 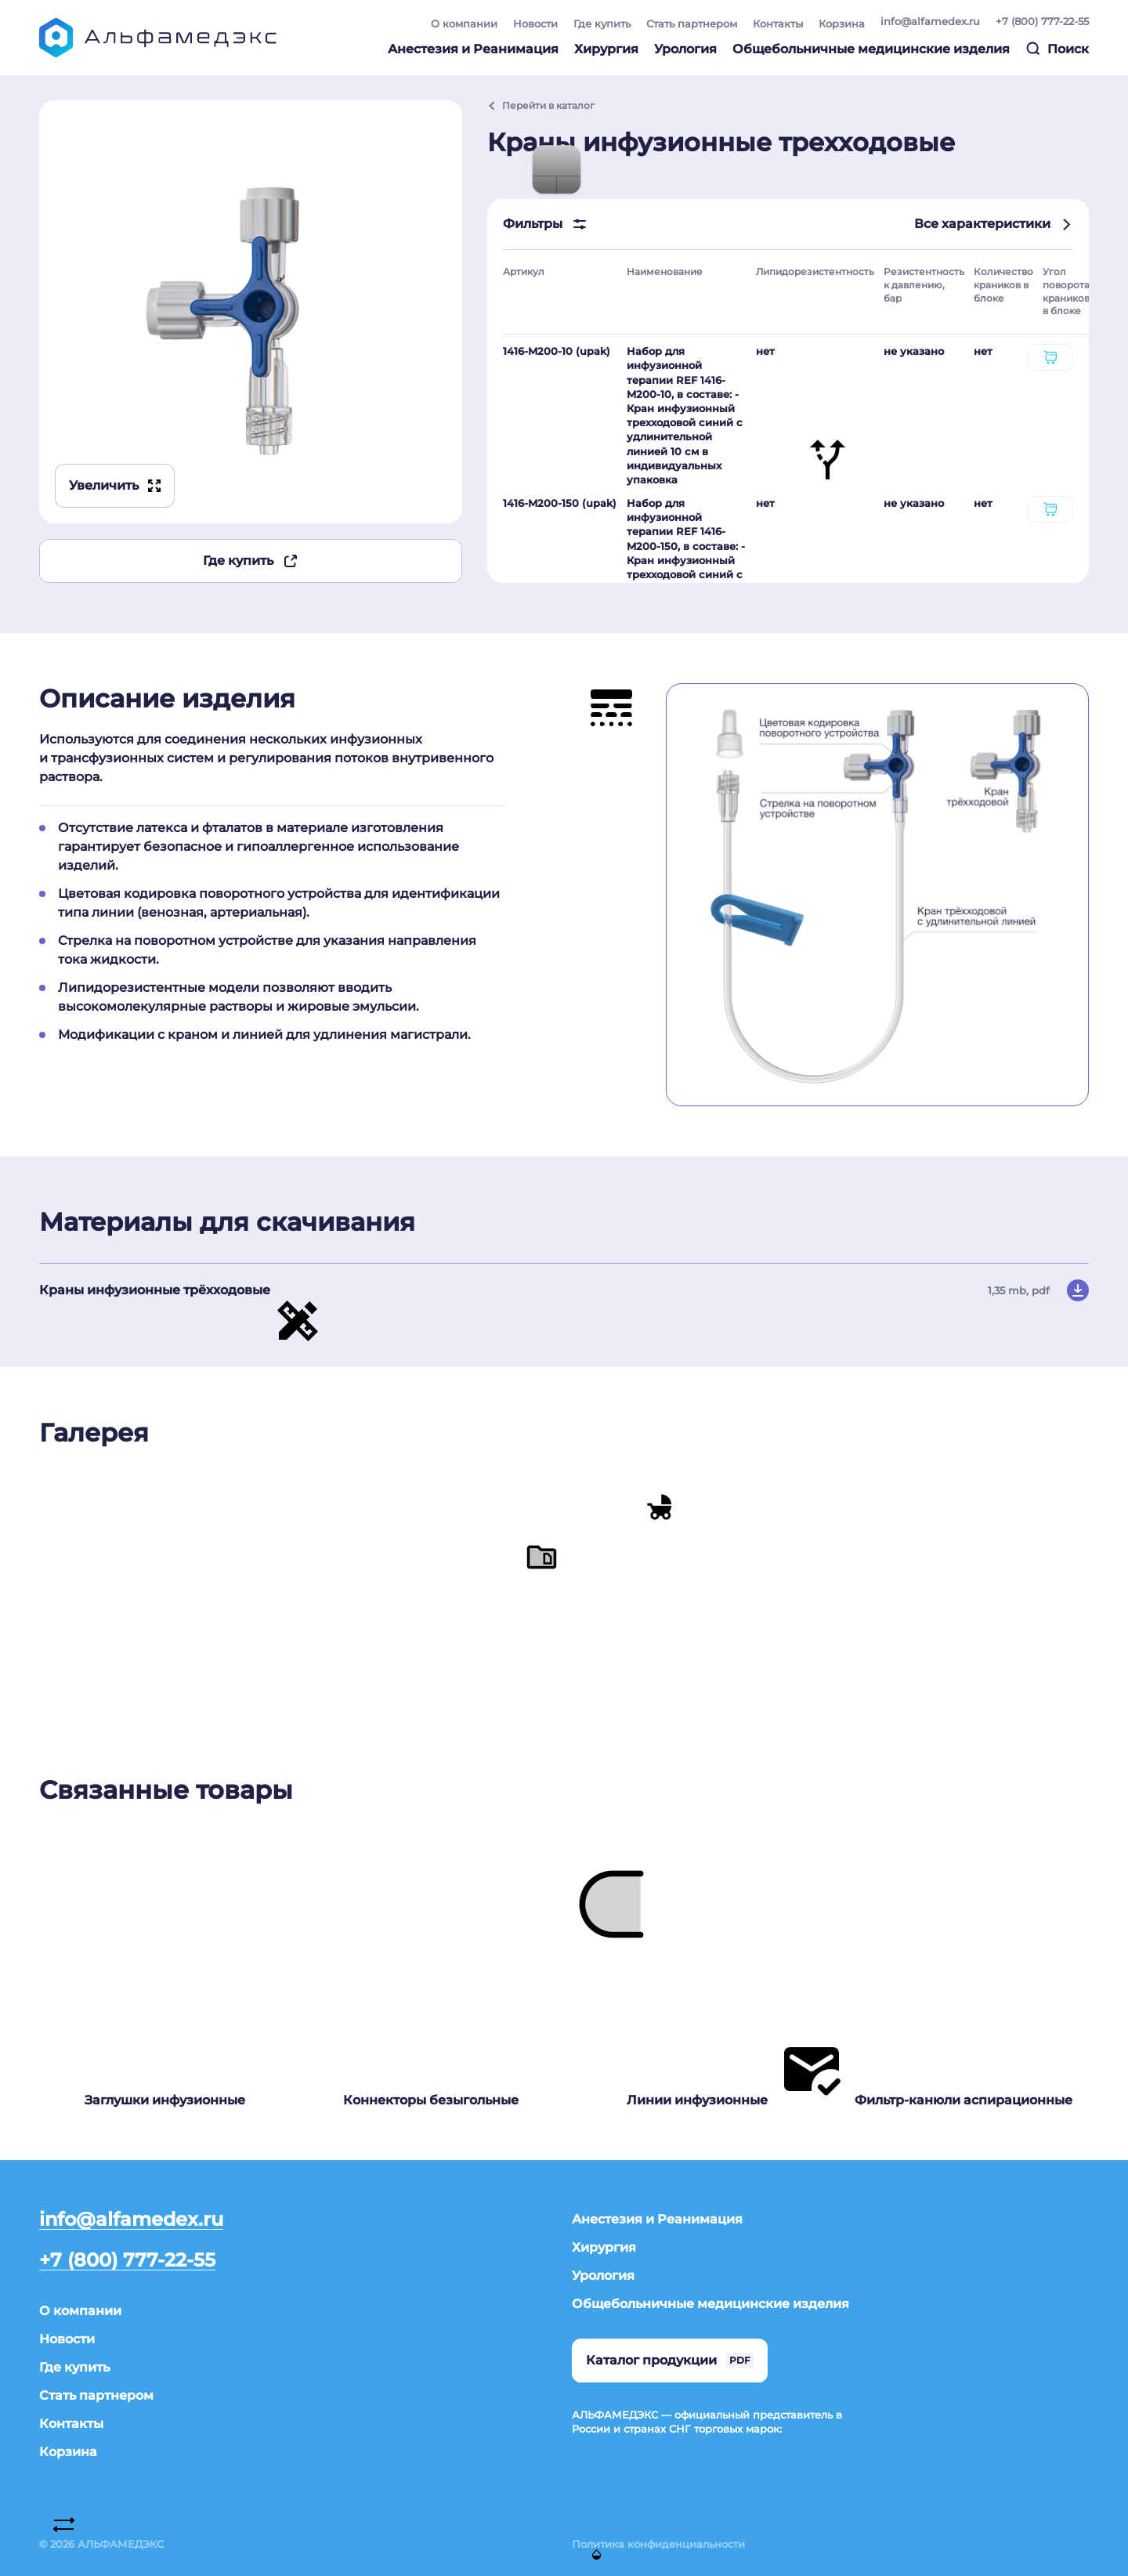 I want to click on access design tools or editing services, so click(x=298, y=1321).